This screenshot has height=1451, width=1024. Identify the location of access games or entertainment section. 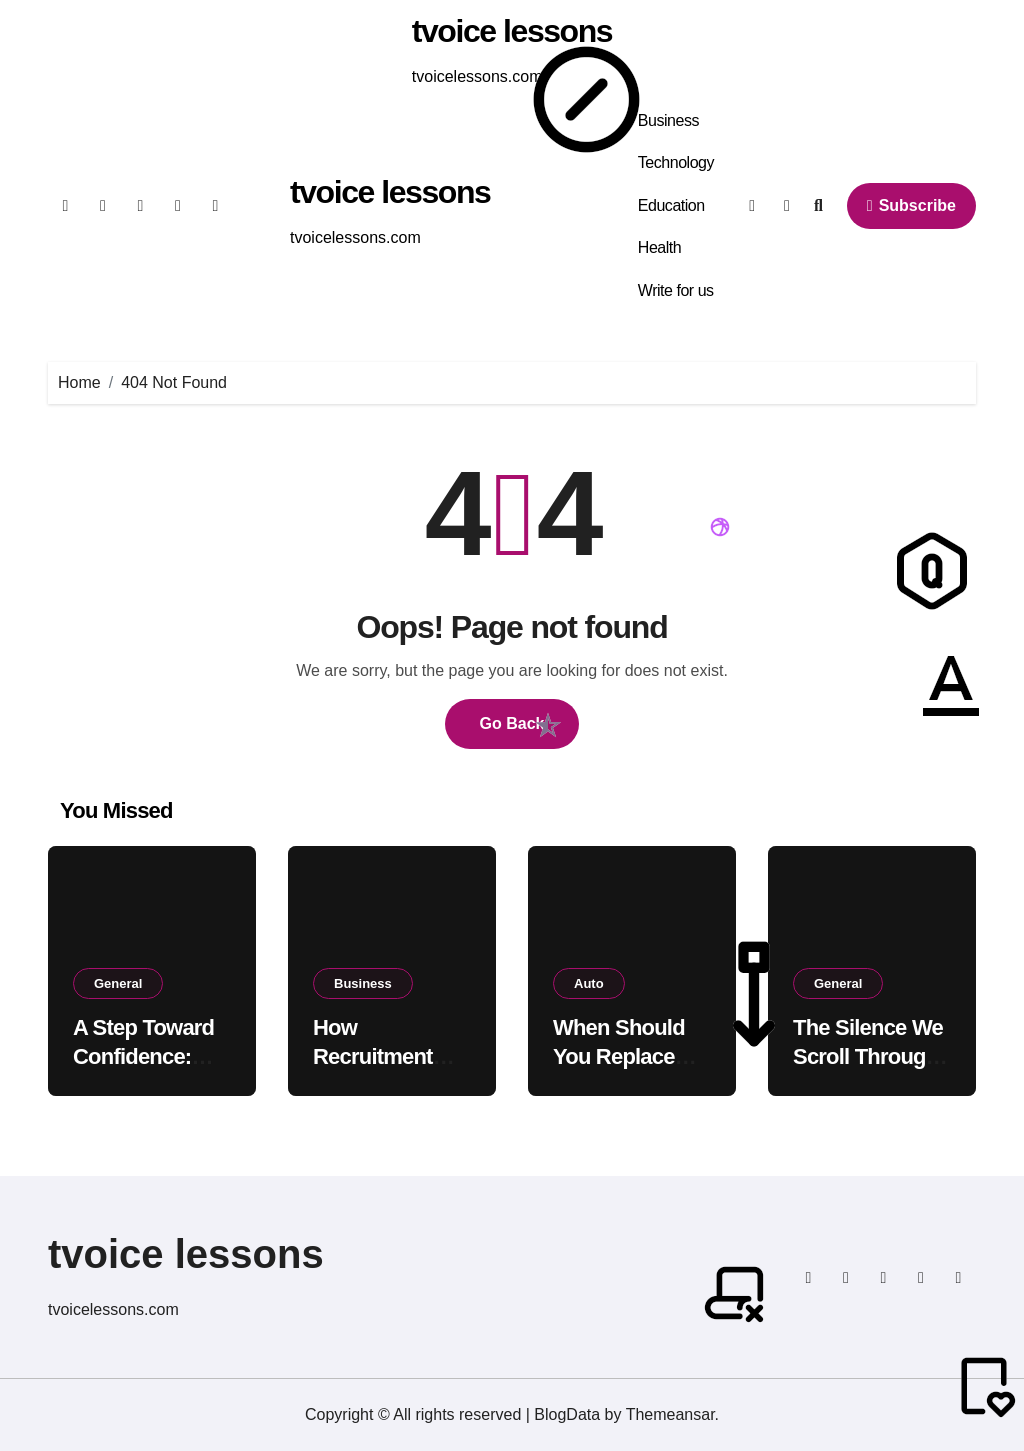
(720, 527).